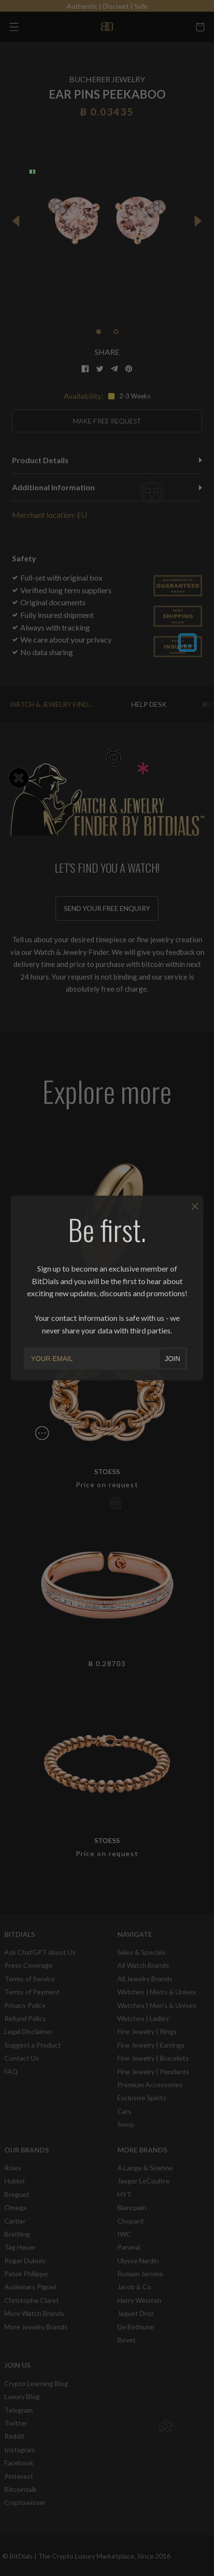 Image resolution: width=214 pixels, height=2576 pixels. What do you see at coordinates (115, 1503) in the screenshot?
I see `scan or search through code` at bounding box center [115, 1503].